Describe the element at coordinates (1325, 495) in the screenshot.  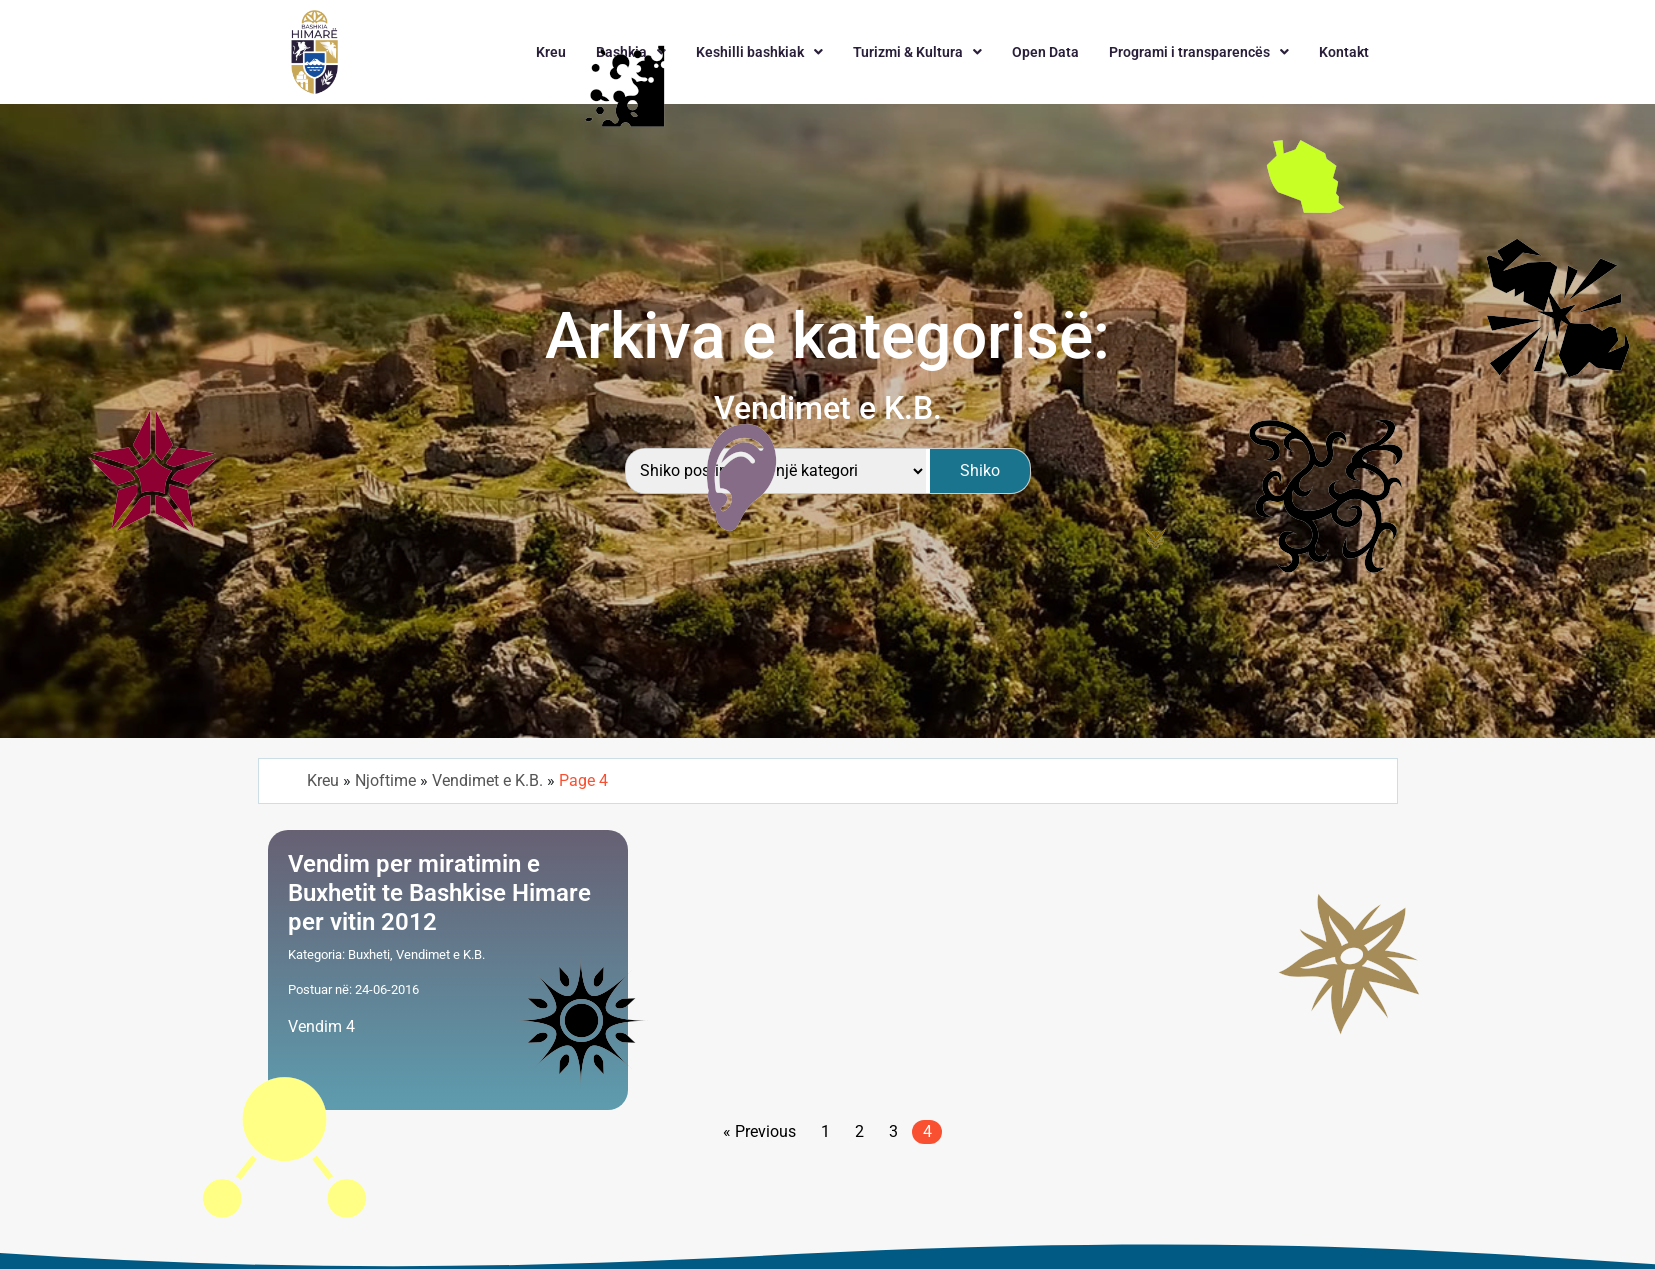
I see `decorative vine or plant element for fantasy game UI` at that location.